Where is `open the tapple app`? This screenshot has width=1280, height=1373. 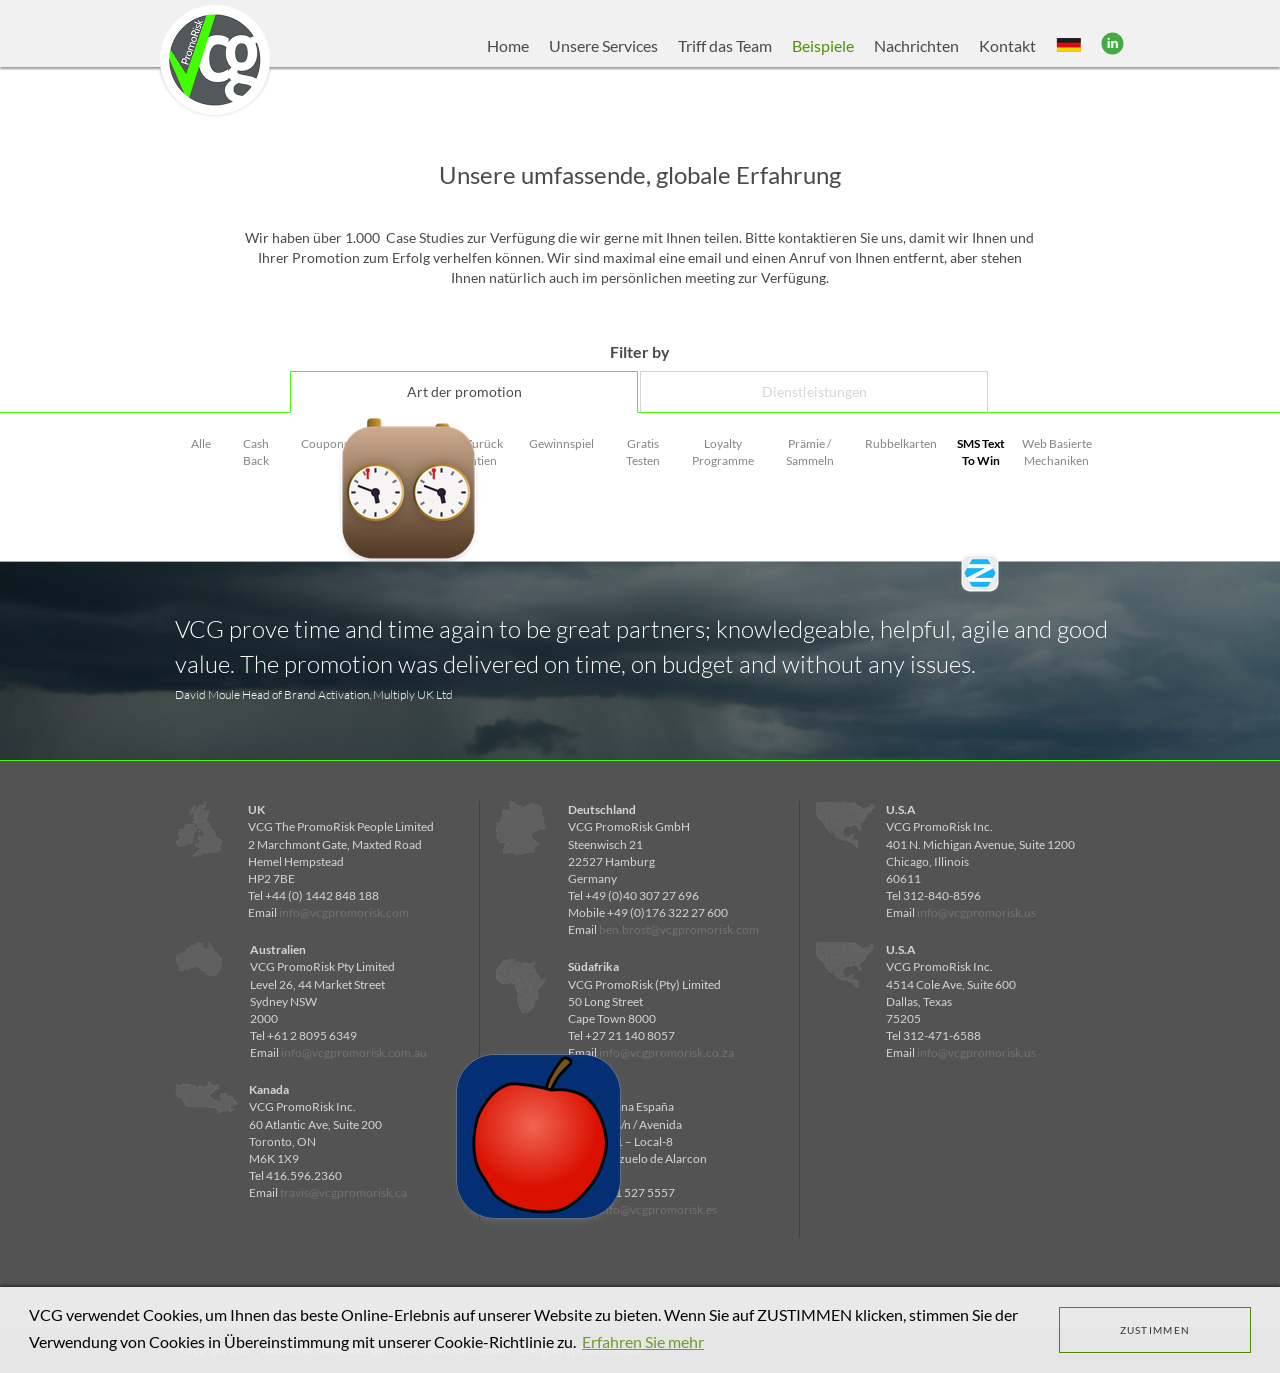
open the tapple app is located at coordinates (538, 1136).